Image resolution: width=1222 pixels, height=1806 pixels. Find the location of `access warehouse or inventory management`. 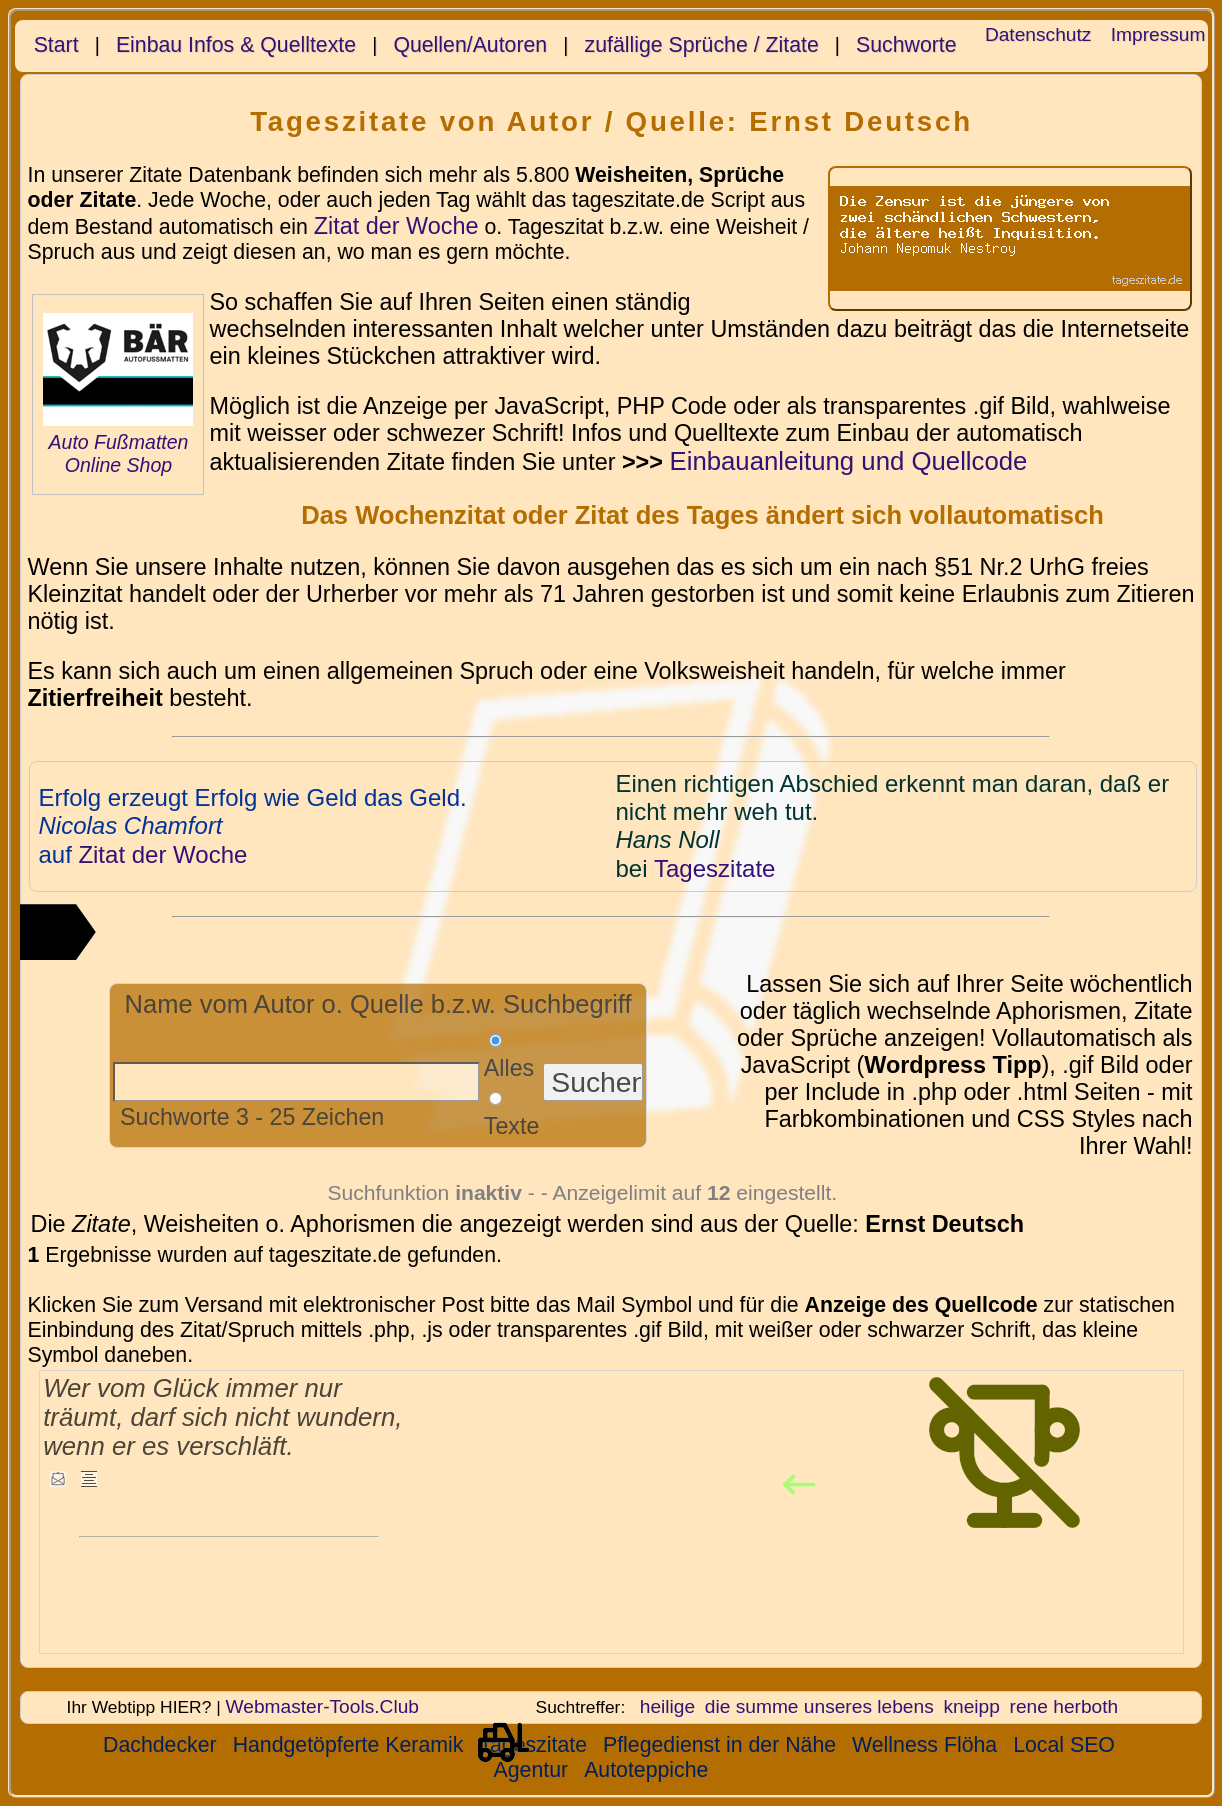

access warehouse or inventory management is located at coordinates (502, 1742).